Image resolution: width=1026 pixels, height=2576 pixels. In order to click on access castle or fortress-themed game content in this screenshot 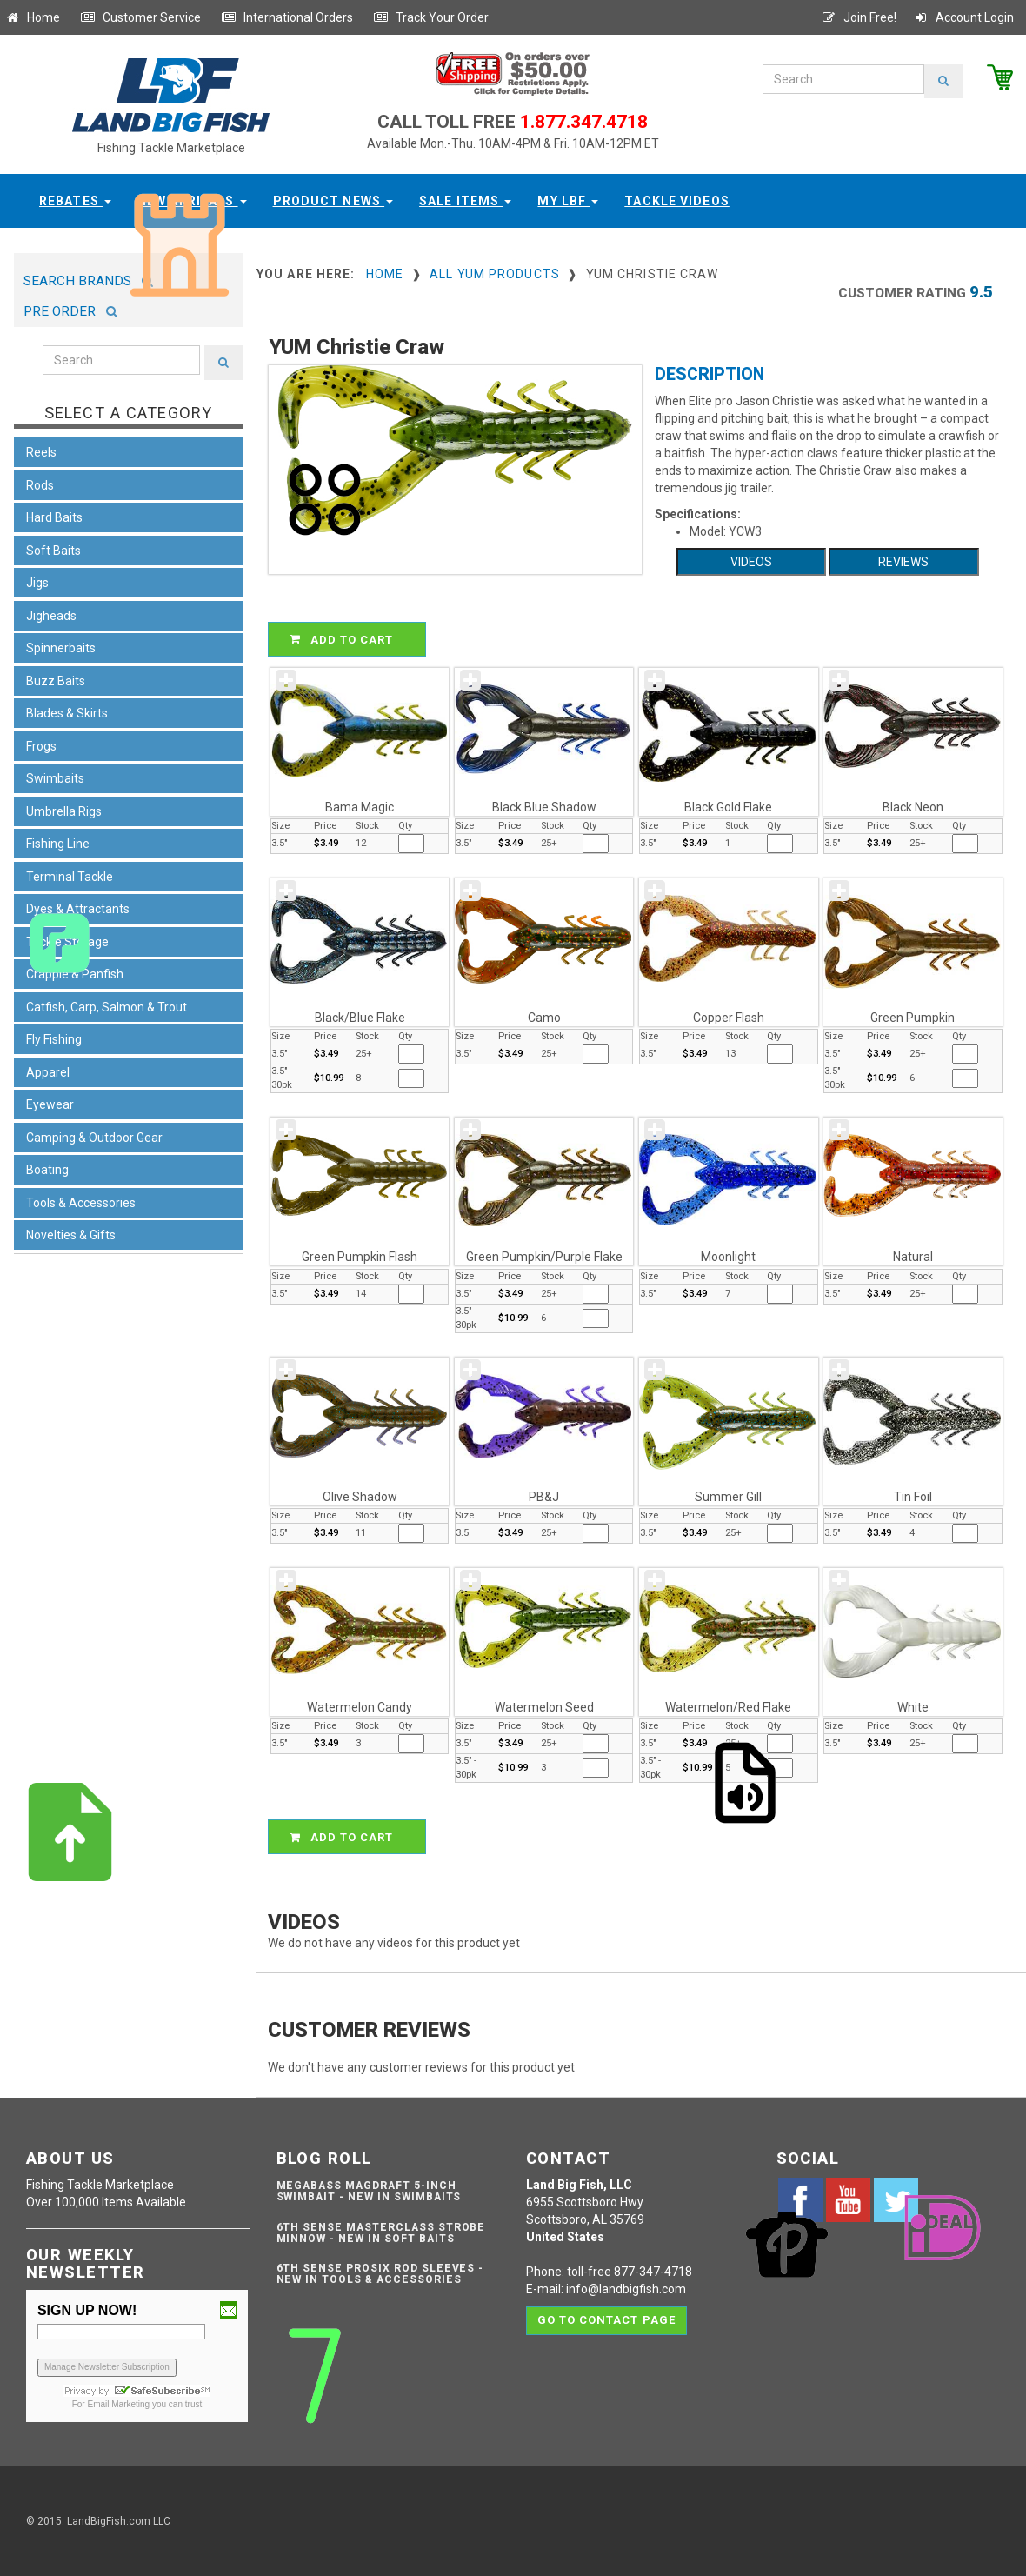, I will do `click(179, 243)`.